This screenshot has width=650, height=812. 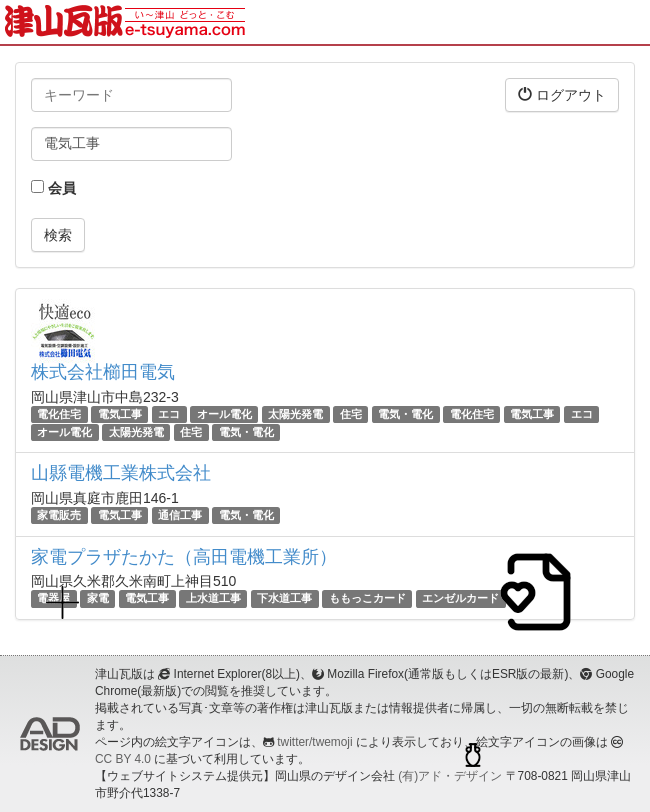 I want to click on browse historical or ancient artifacts, so click(x=473, y=755).